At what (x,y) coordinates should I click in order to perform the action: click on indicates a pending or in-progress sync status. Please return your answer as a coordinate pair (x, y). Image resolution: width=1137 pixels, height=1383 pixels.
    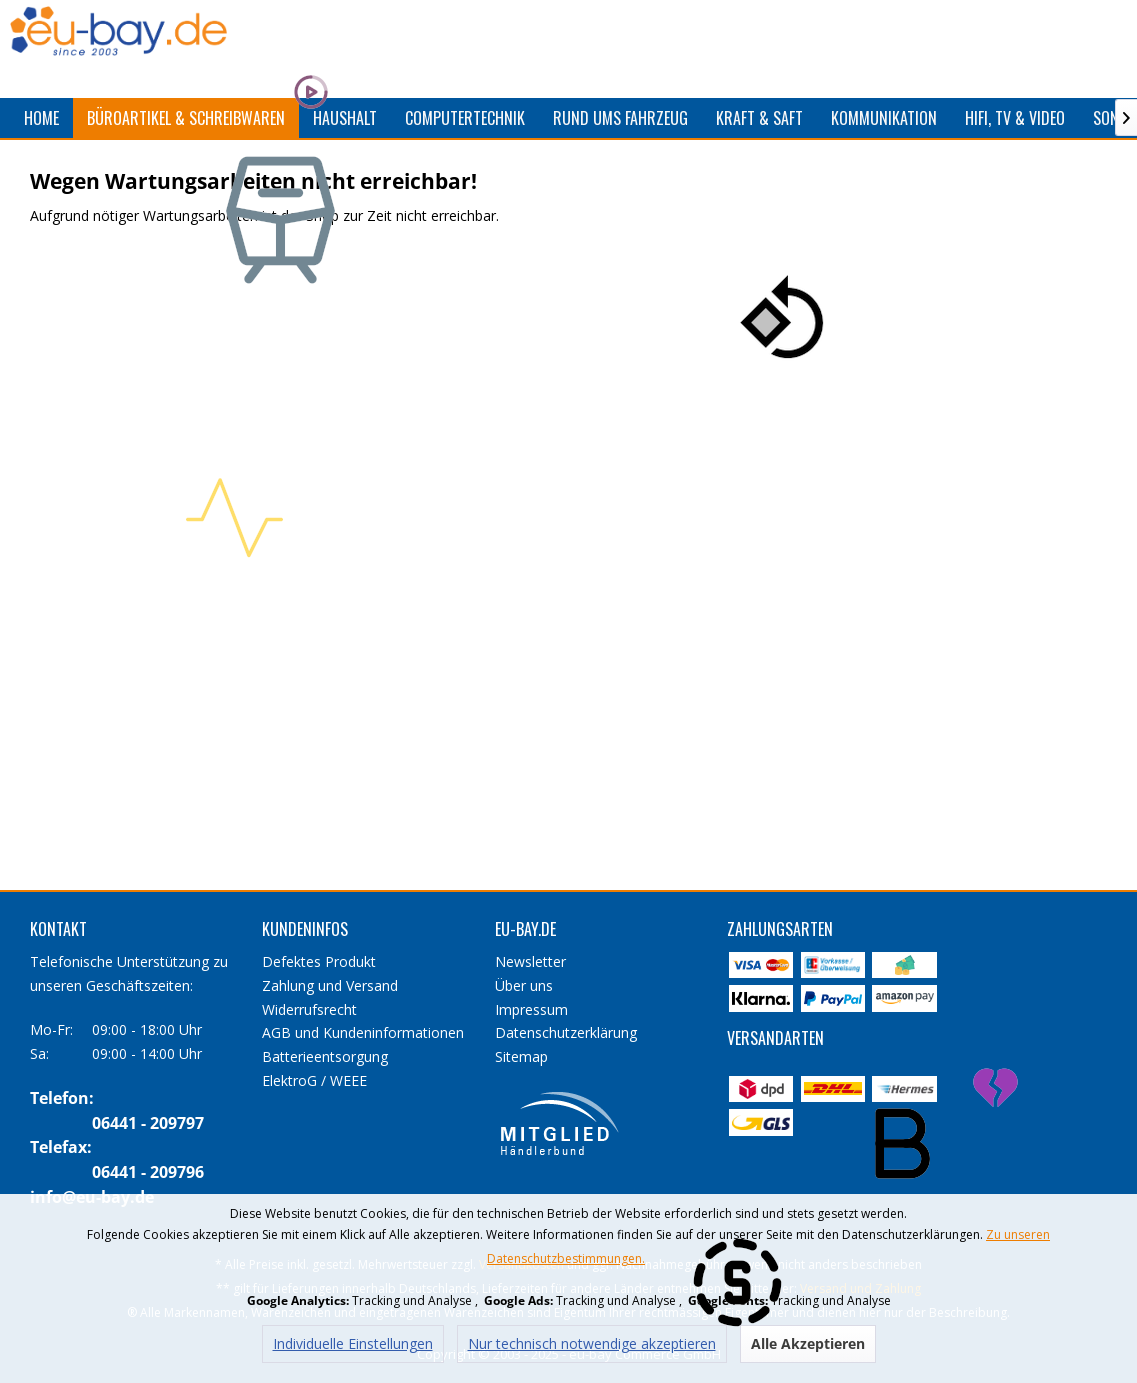
    Looking at the image, I should click on (737, 1282).